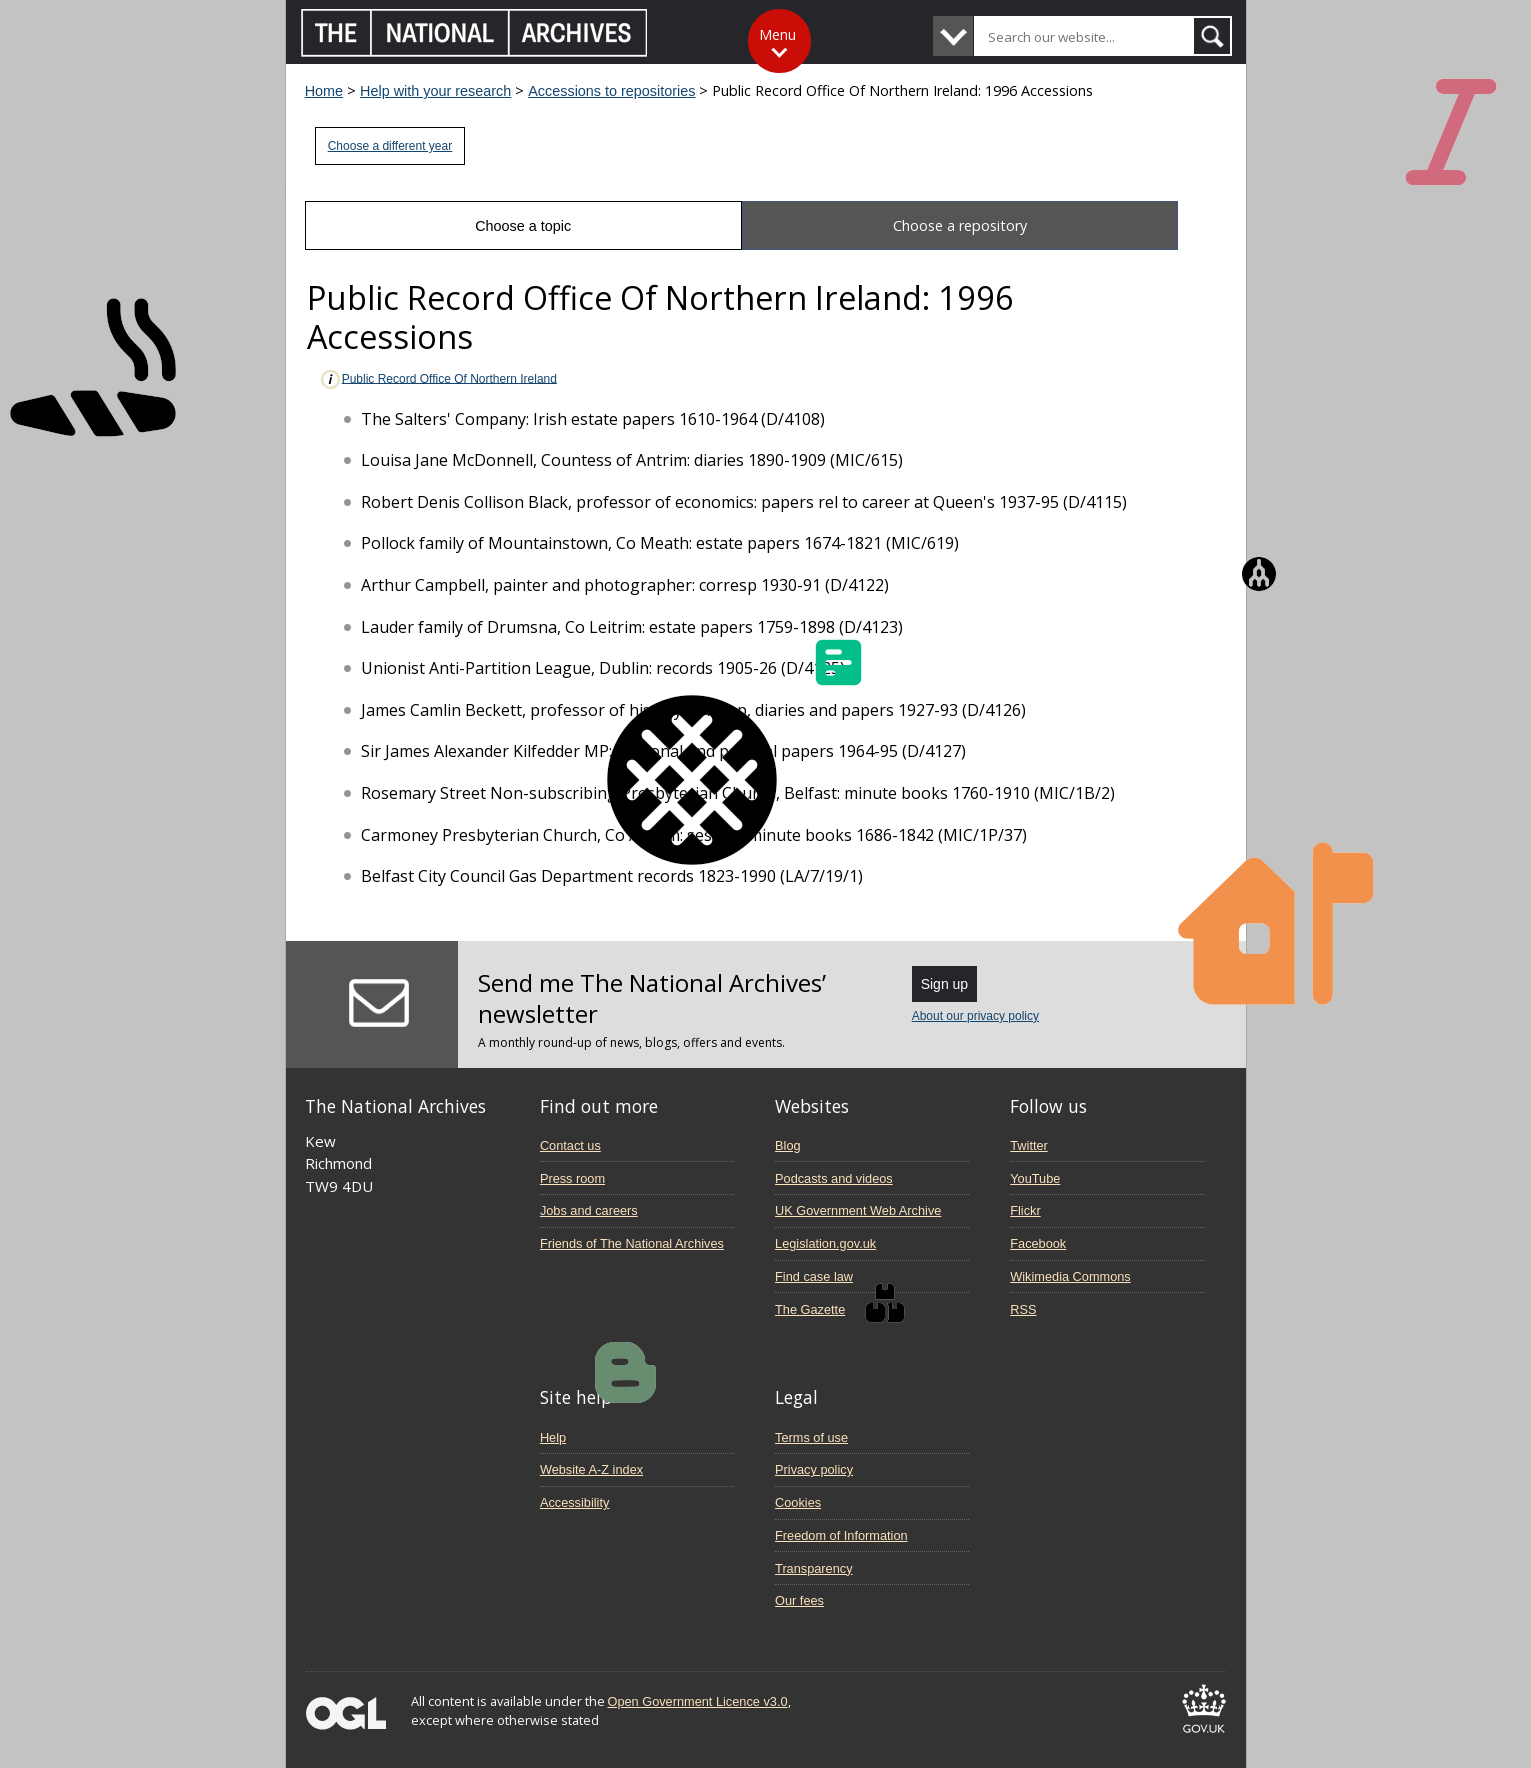  I want to click on view inventory or packages, so click(885, 1303).